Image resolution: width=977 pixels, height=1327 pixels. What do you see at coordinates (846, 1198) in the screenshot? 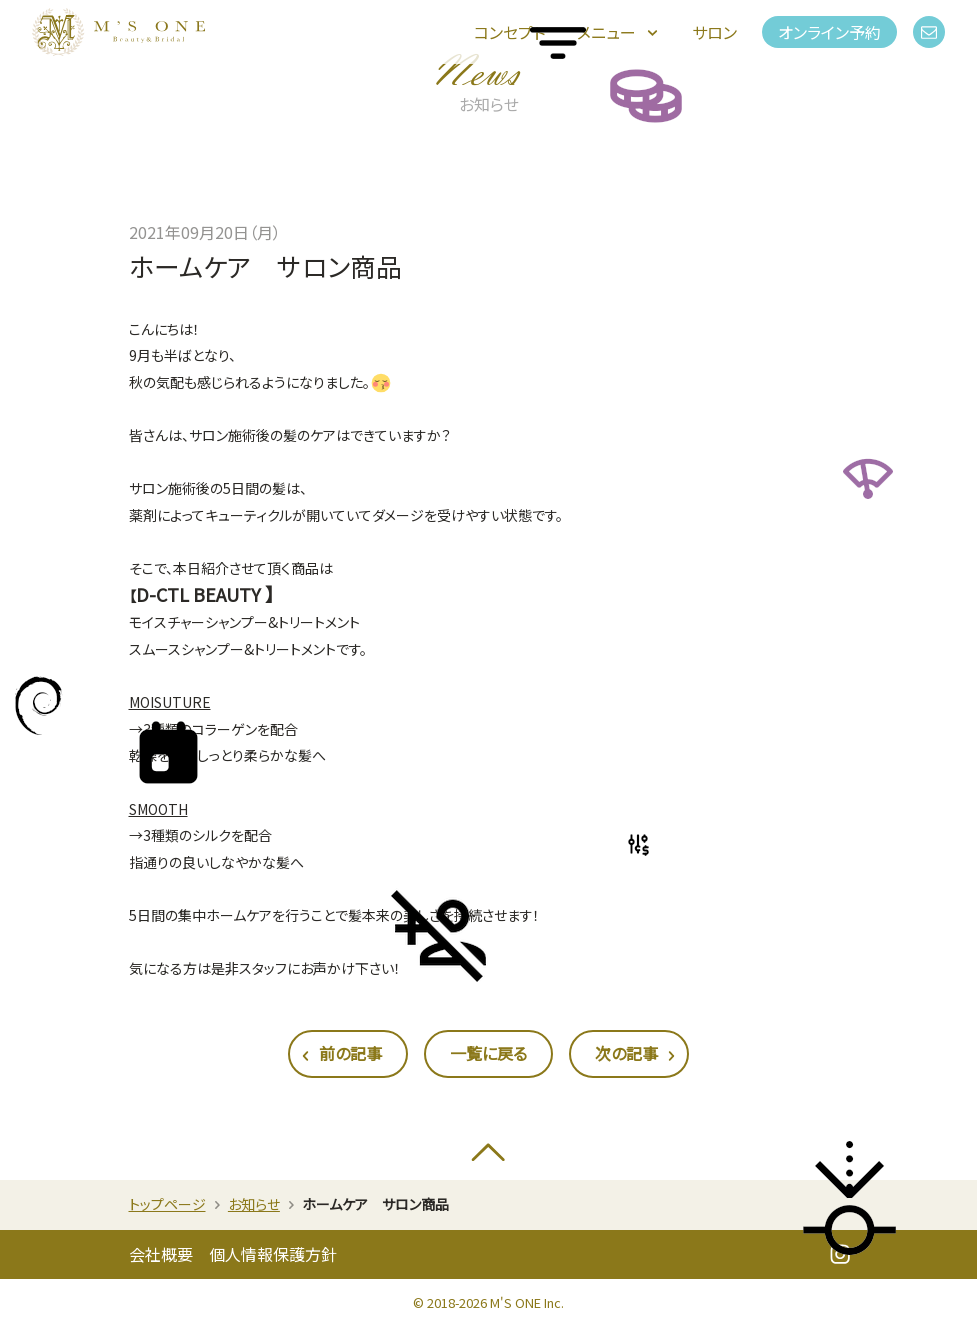
I see `fetch changes from remote repository` at bounding box center [846, 1198].